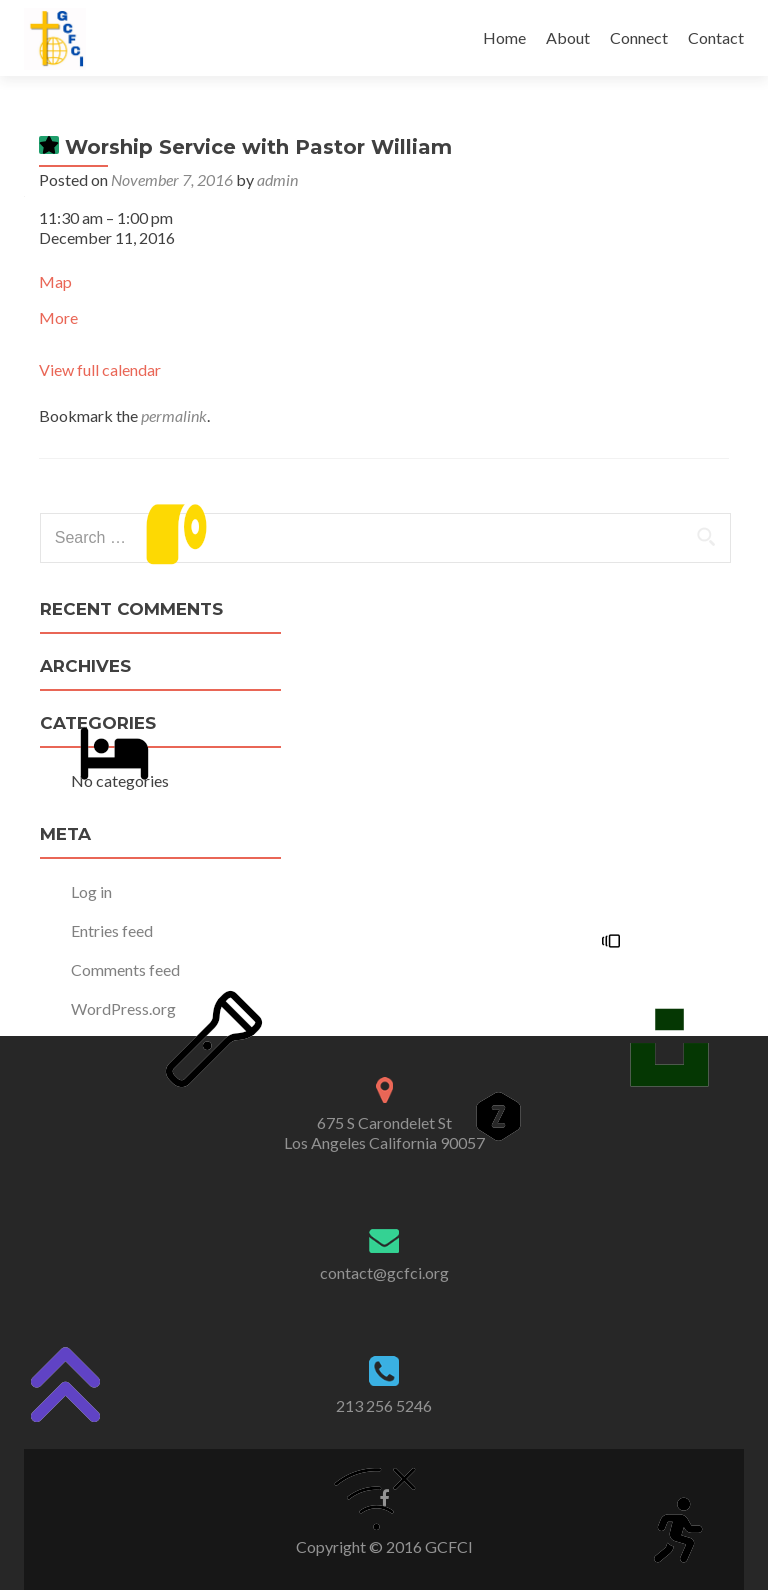  I want to click on find nearby hotels or accommodations, so click(114, 753).